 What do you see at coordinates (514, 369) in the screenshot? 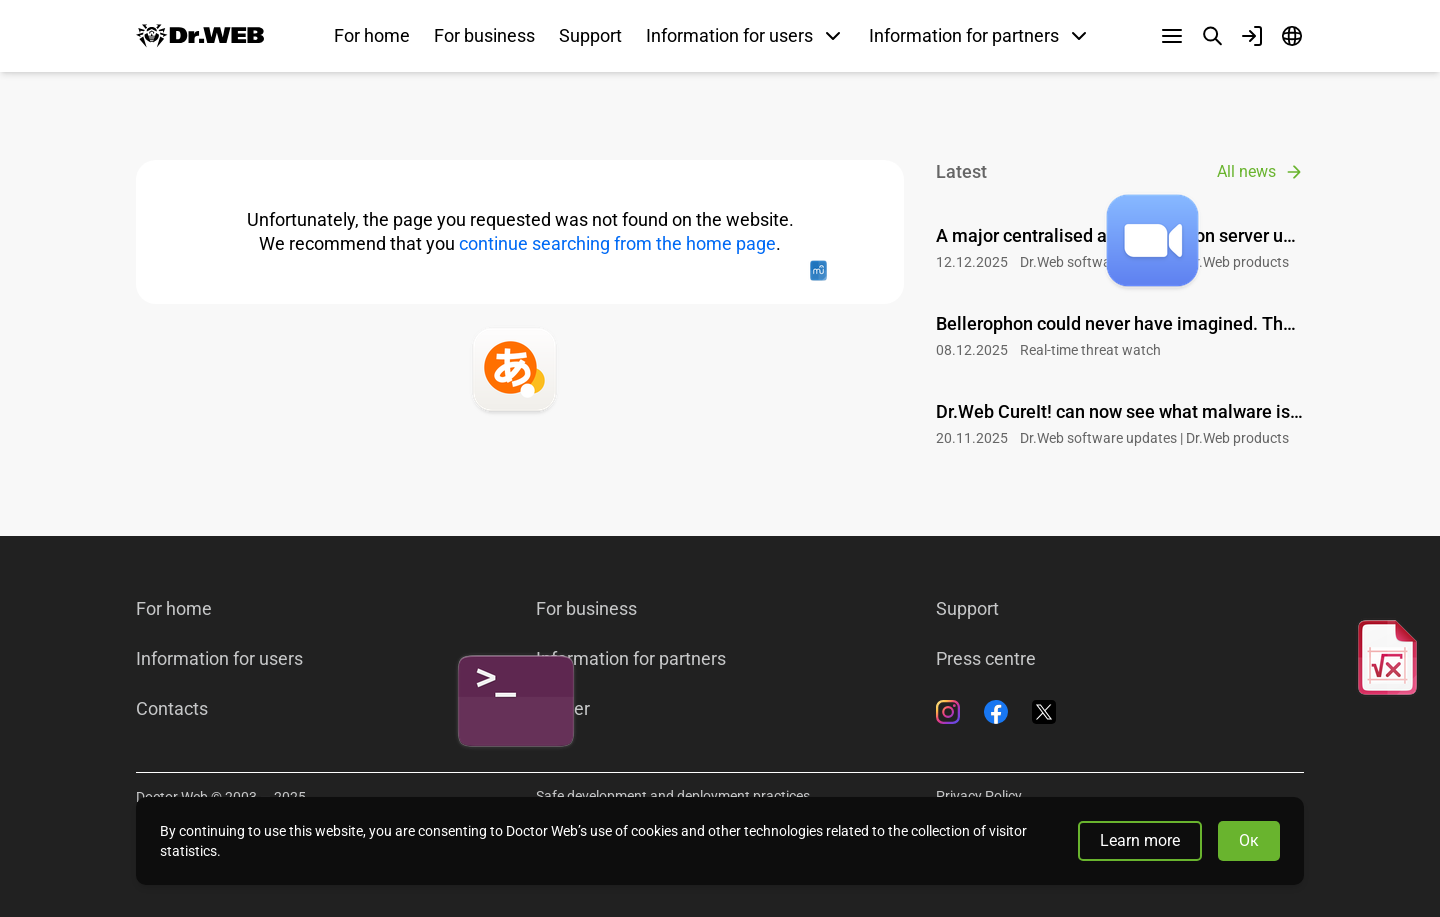
I see `open mozc japanese input method editor` at bounding box center [514, 369].